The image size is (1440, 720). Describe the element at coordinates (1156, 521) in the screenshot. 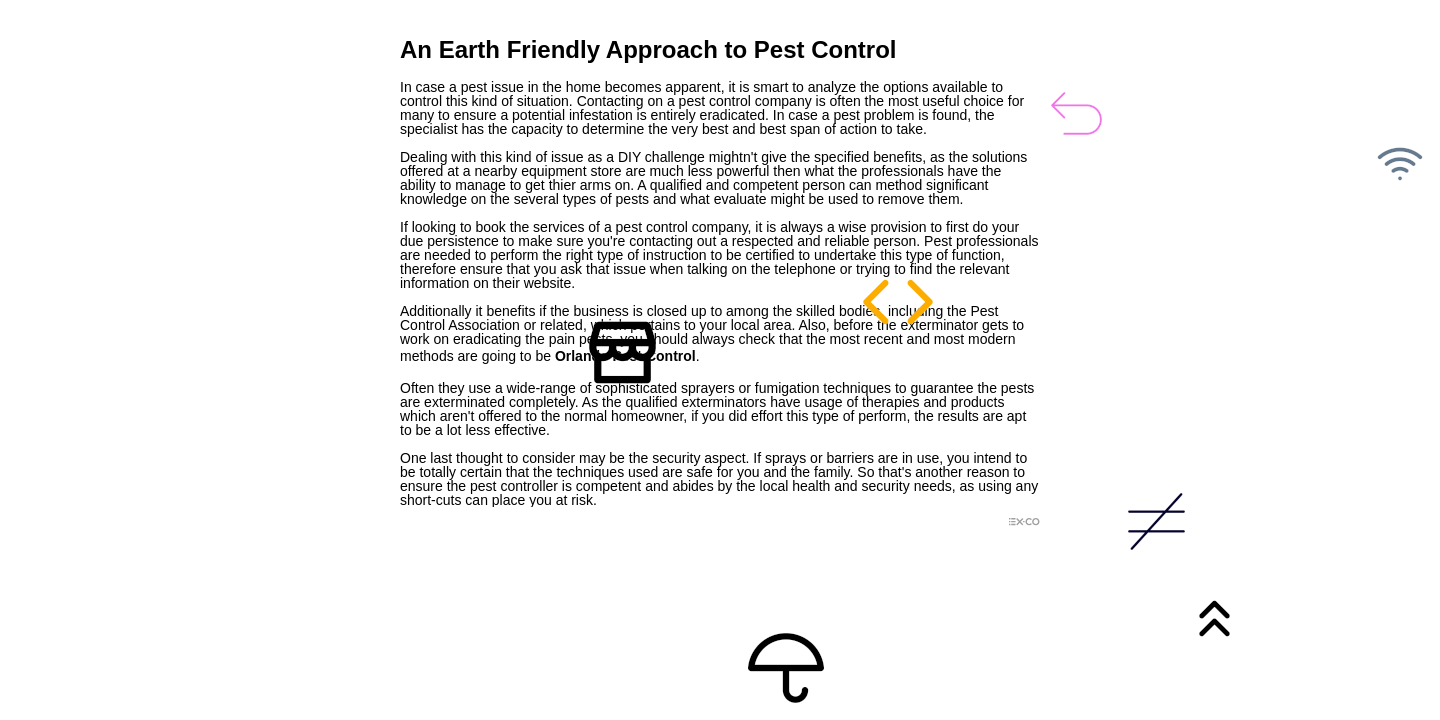

I see `indicates values are not equal or mismatched` at that location.